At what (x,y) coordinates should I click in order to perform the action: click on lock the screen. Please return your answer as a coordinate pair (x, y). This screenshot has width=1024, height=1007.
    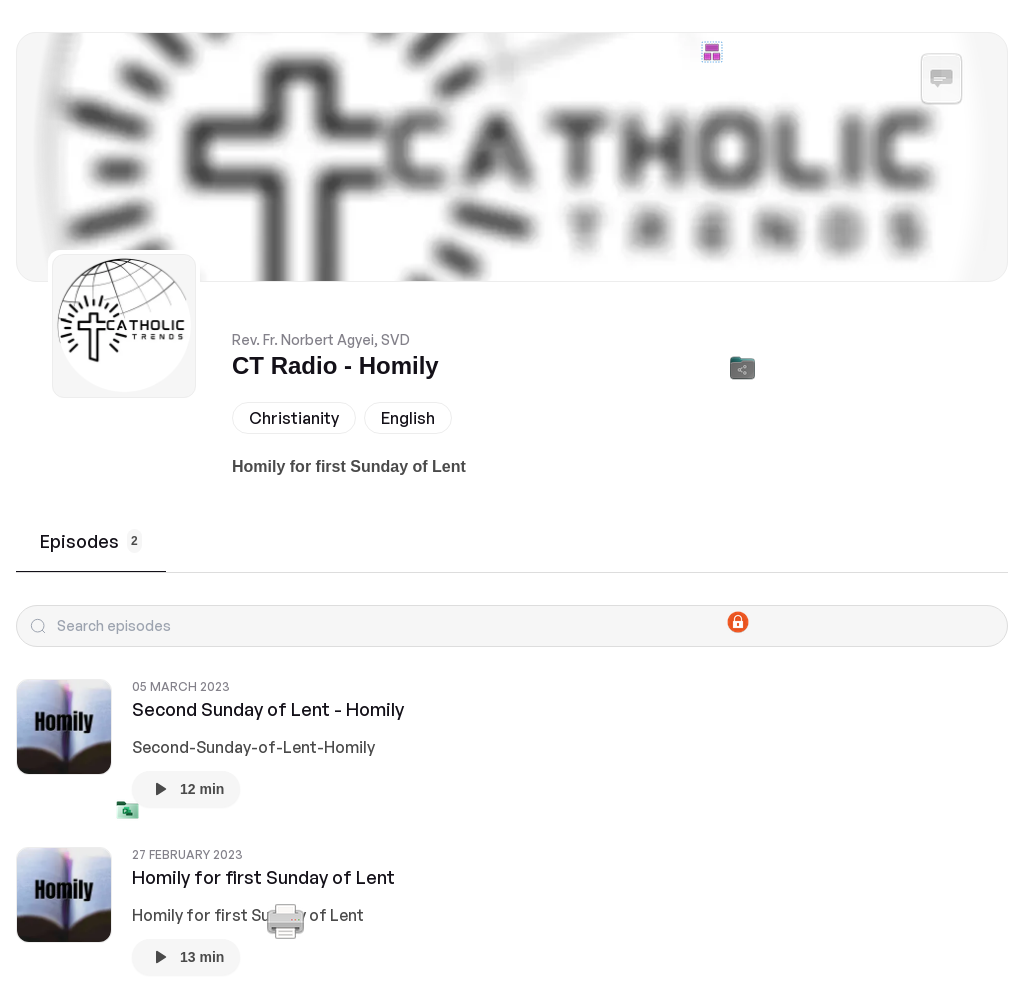
    Looking at the image, I should click on (738, 622).